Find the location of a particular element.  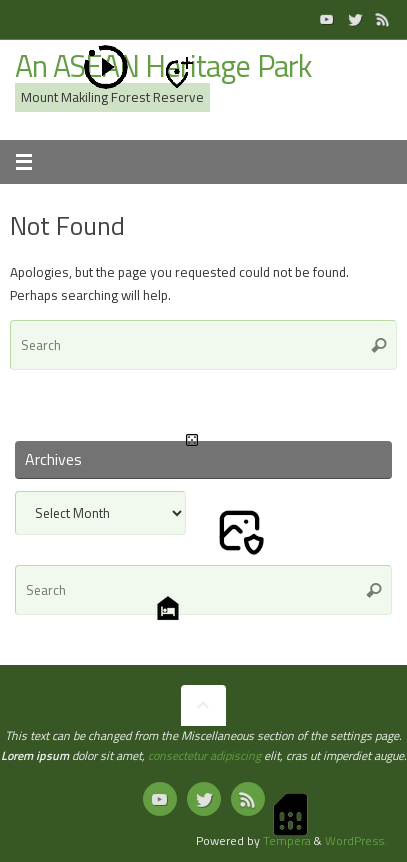

add a new location pin to the map is located at coordinates (177, 73).